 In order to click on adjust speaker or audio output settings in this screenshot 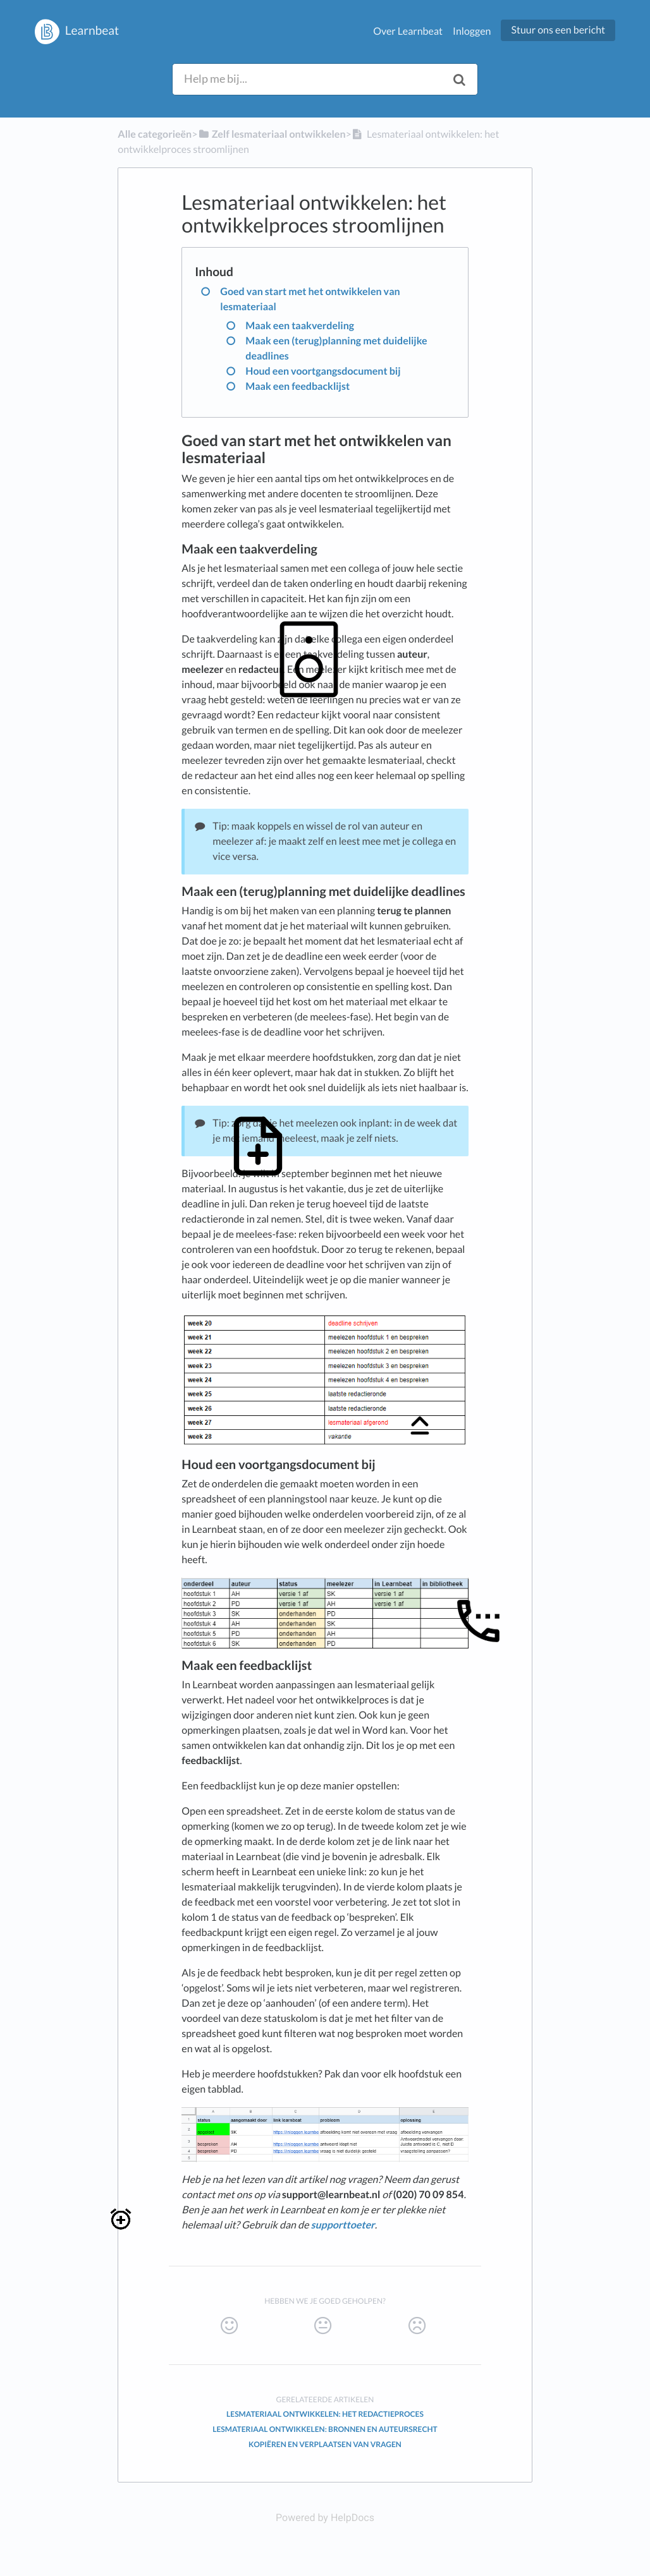, I will do `click(309, 659)`.